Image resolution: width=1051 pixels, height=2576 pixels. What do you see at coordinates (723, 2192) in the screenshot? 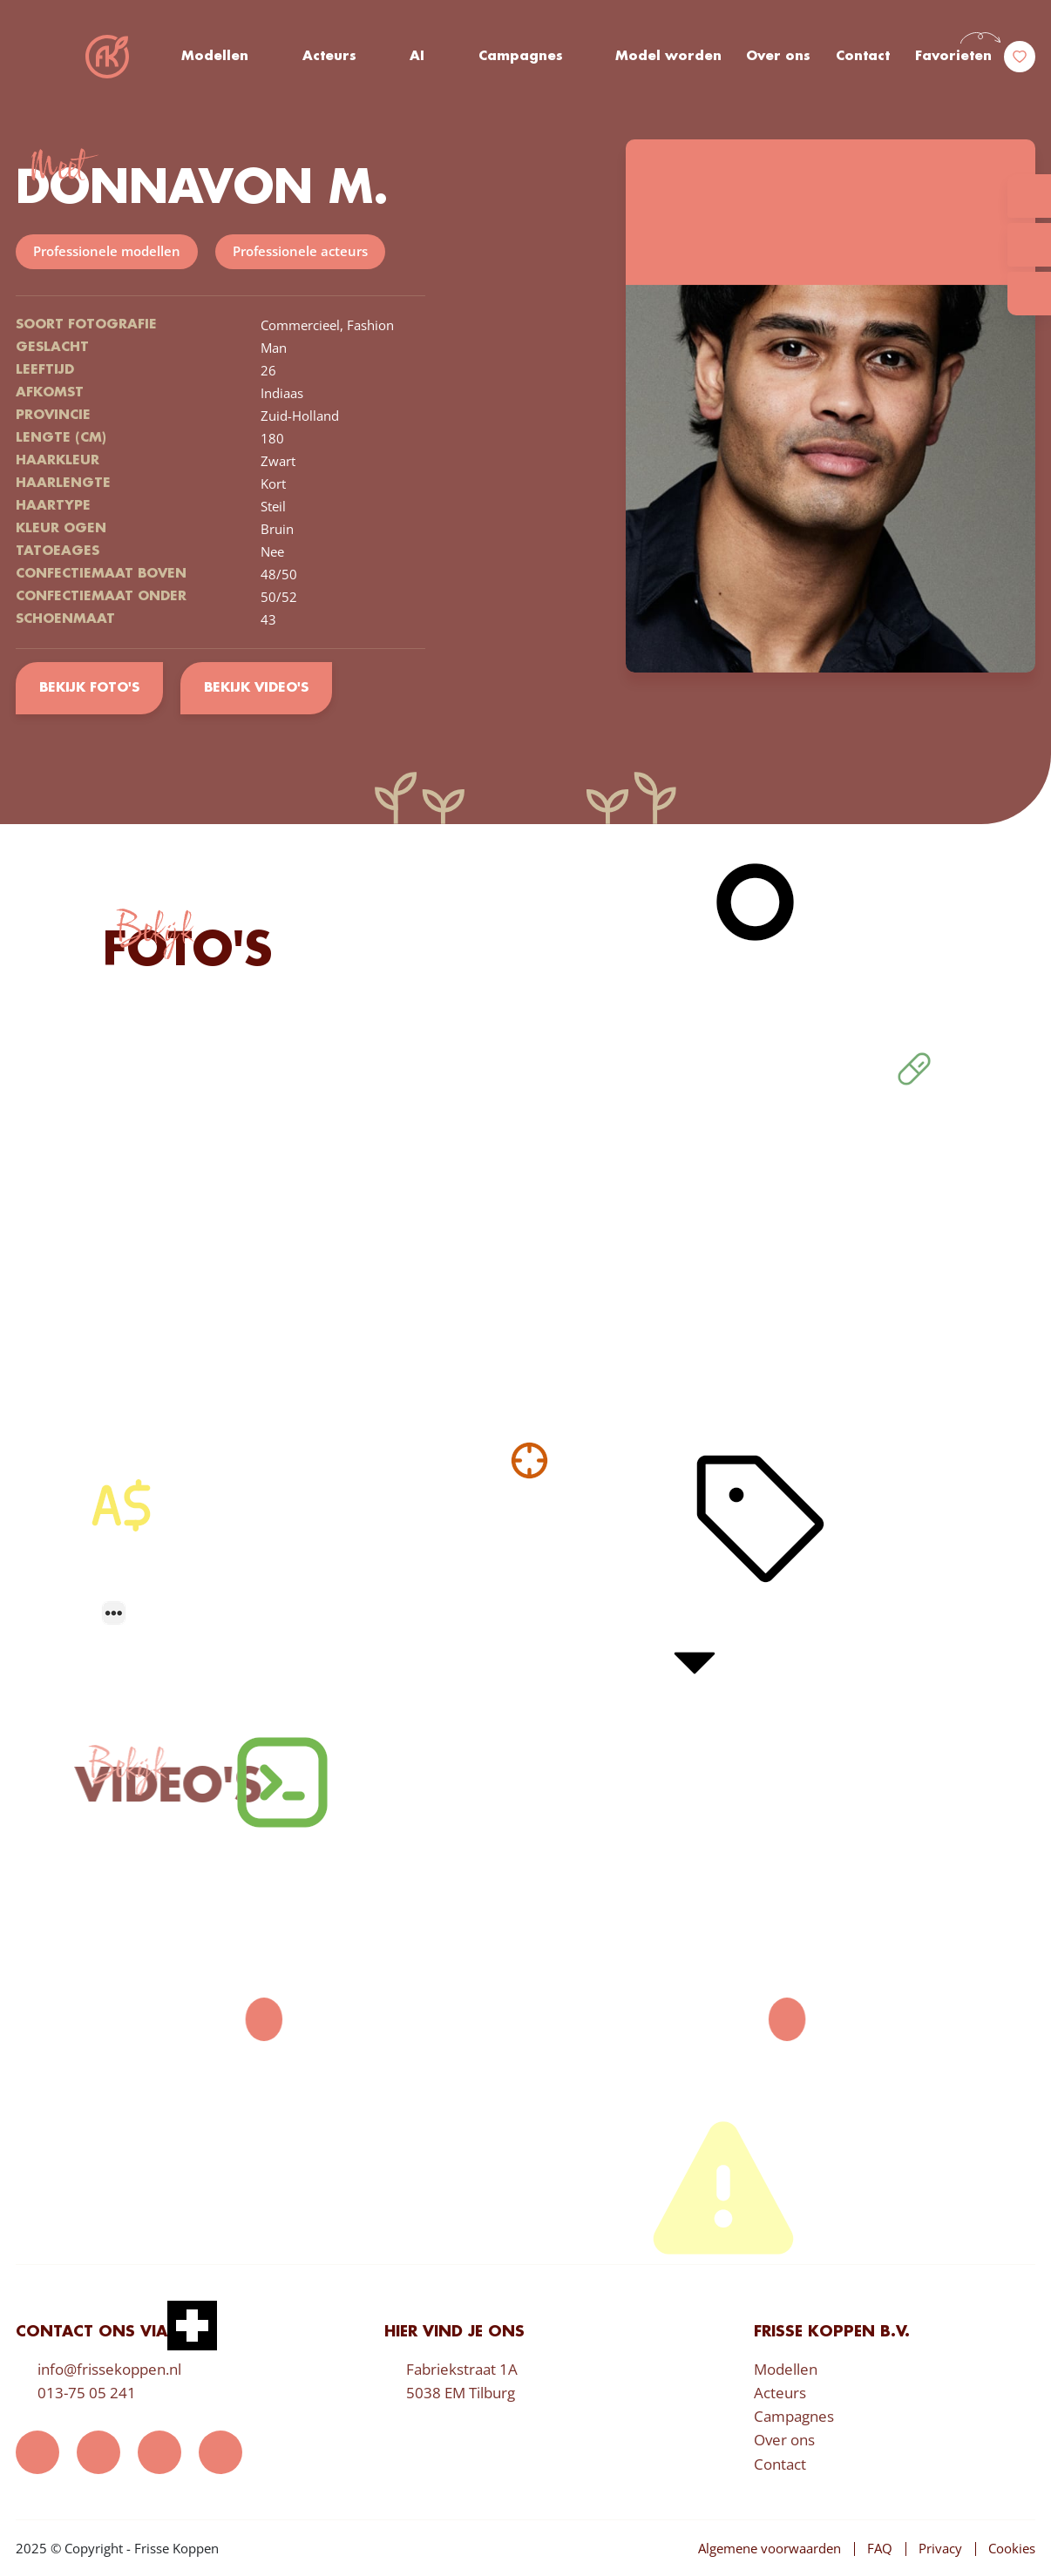
I see `indicates a warning or important alert` at bounding box center [723, 2192].